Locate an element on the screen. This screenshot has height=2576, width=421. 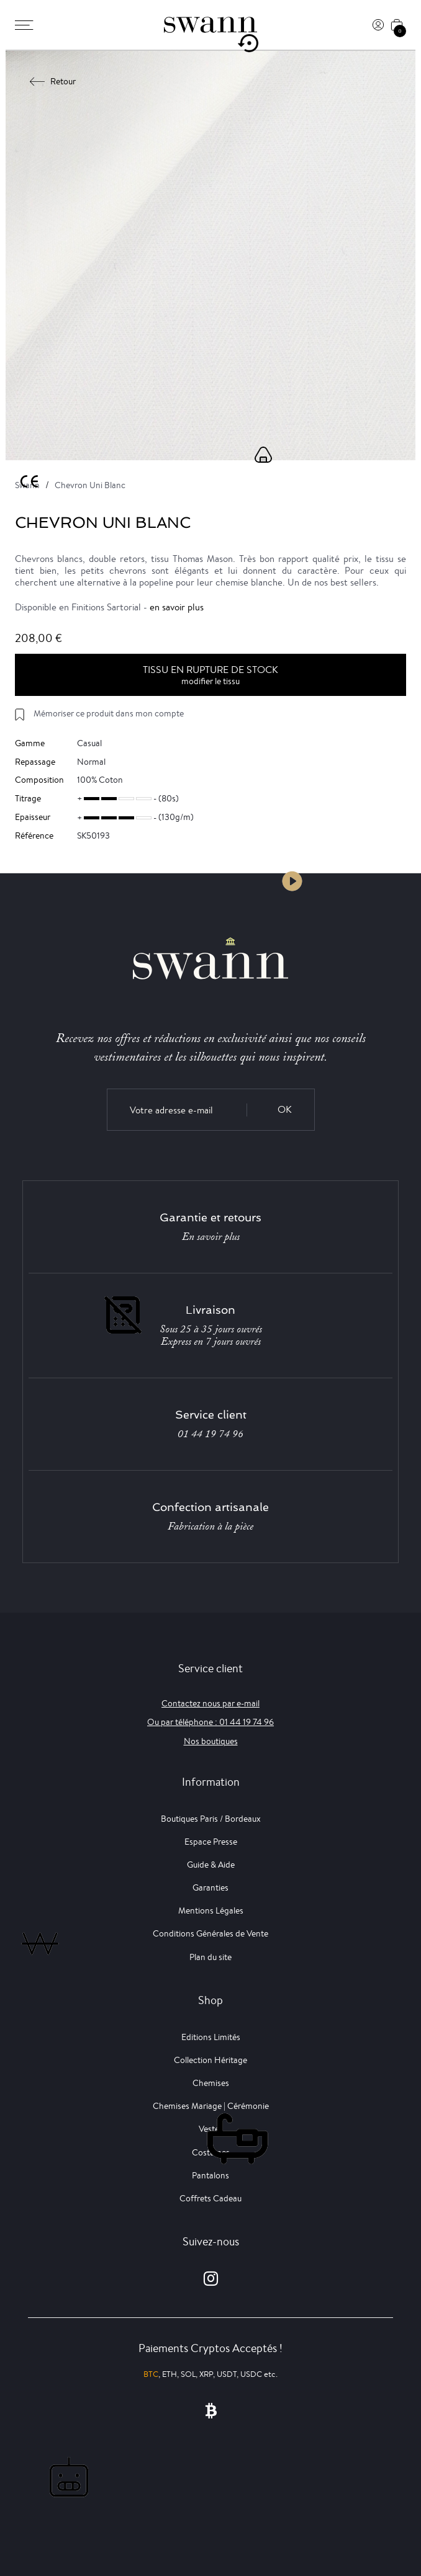
indicates bathroom amenities available is located at coordinates (237, 2139).